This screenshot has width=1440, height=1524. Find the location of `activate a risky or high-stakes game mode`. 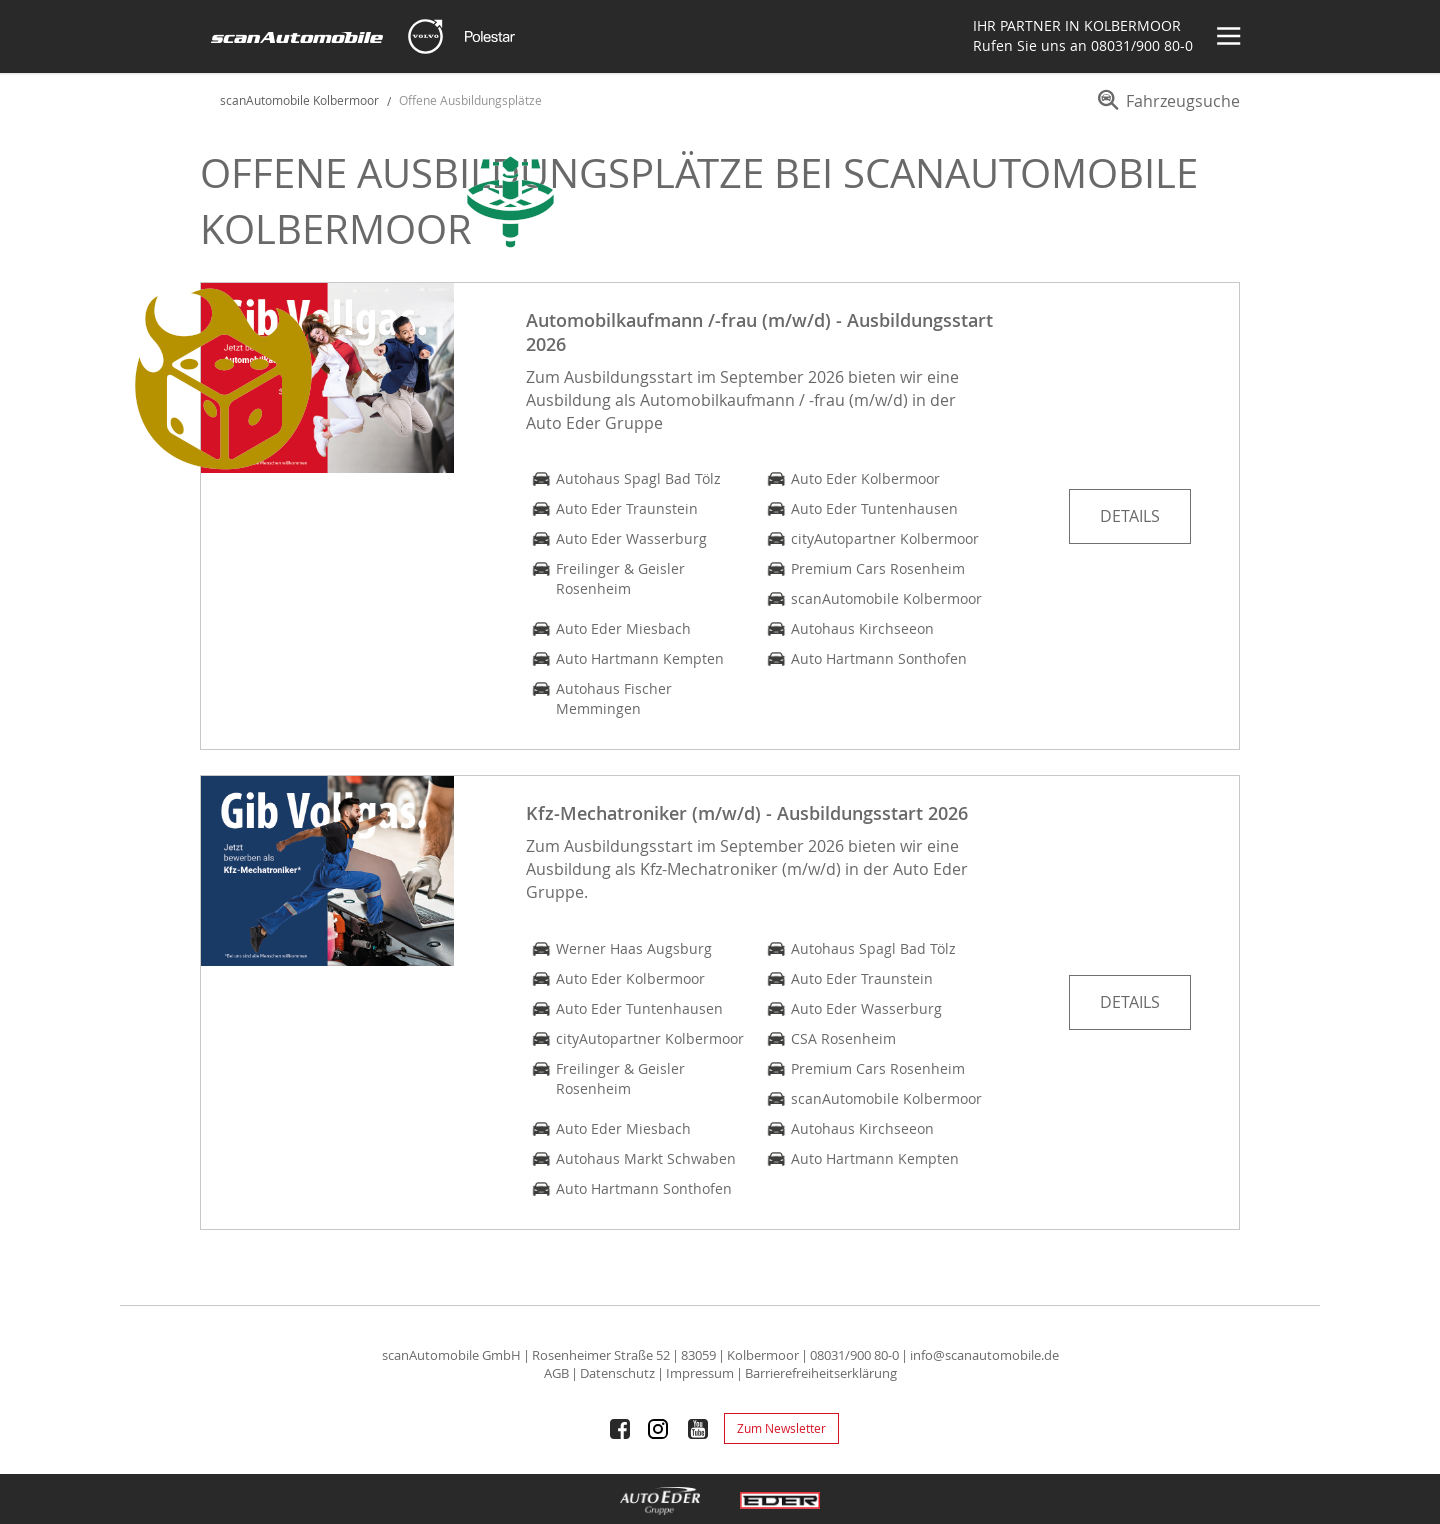

activate a risky or high-stakes game mode is located at coordinates (224, 378).